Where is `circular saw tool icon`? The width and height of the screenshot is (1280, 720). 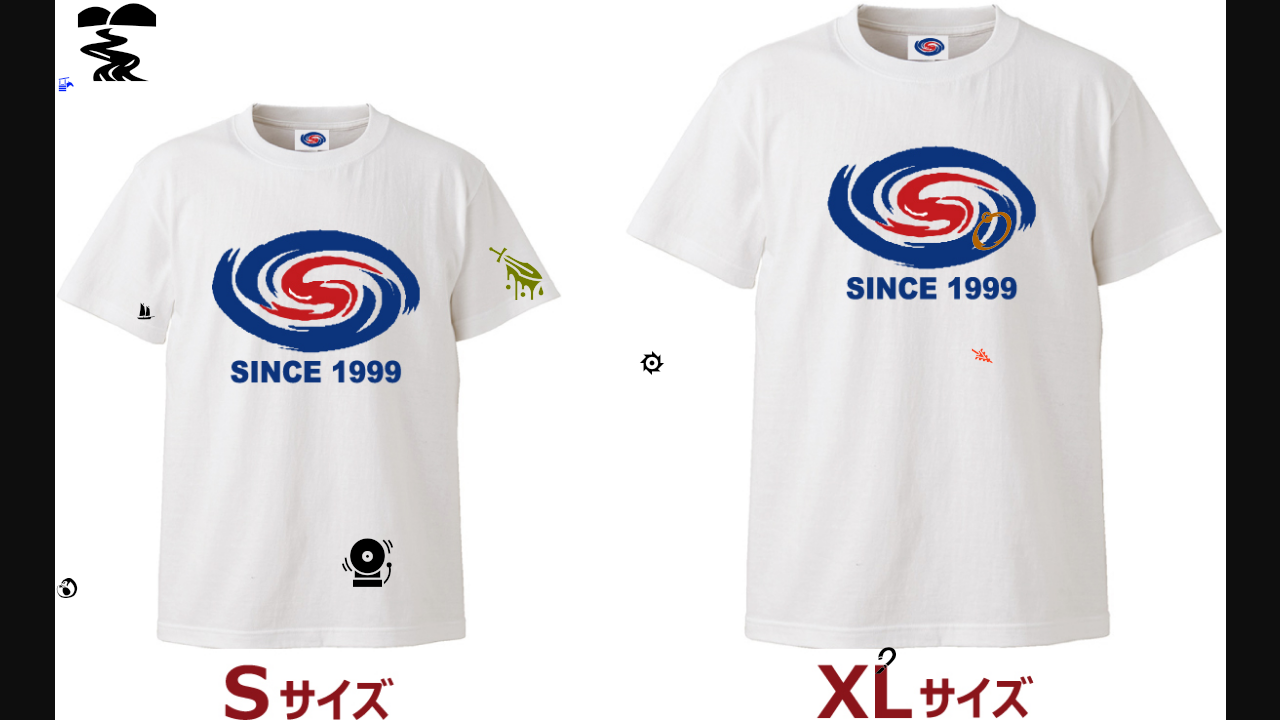
circular saw tool icon is located at coordinates (652, 363).